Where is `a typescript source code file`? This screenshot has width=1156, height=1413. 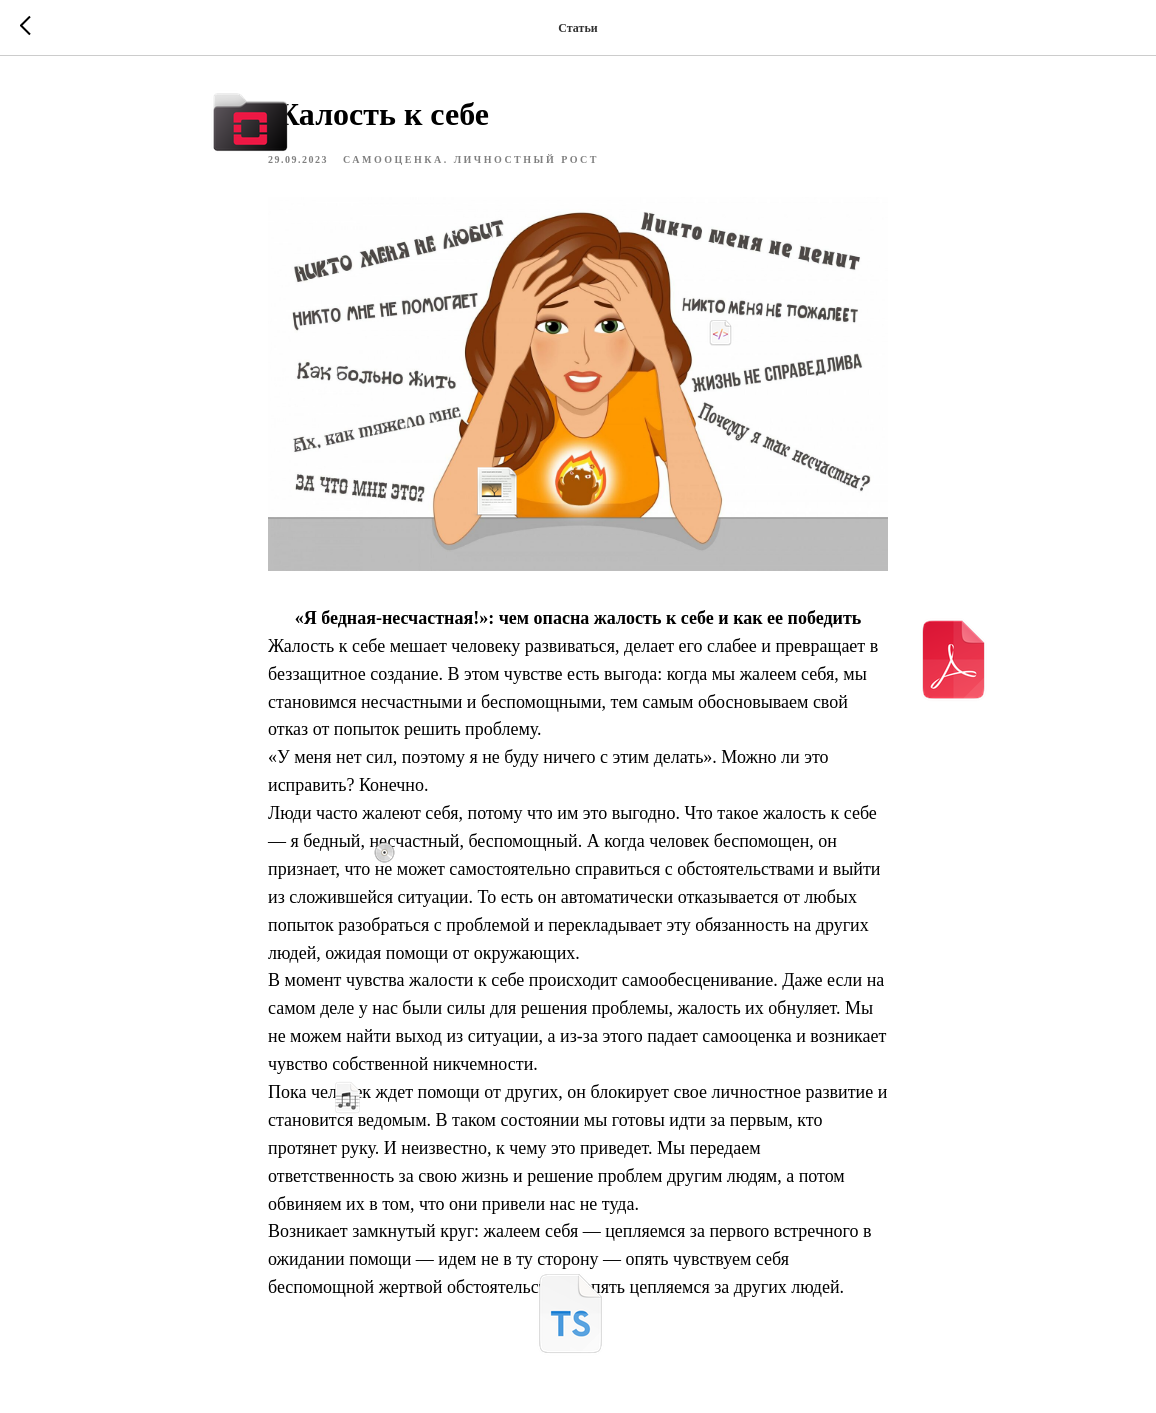 a typescript source code file is located at coordinates (570, 1313).